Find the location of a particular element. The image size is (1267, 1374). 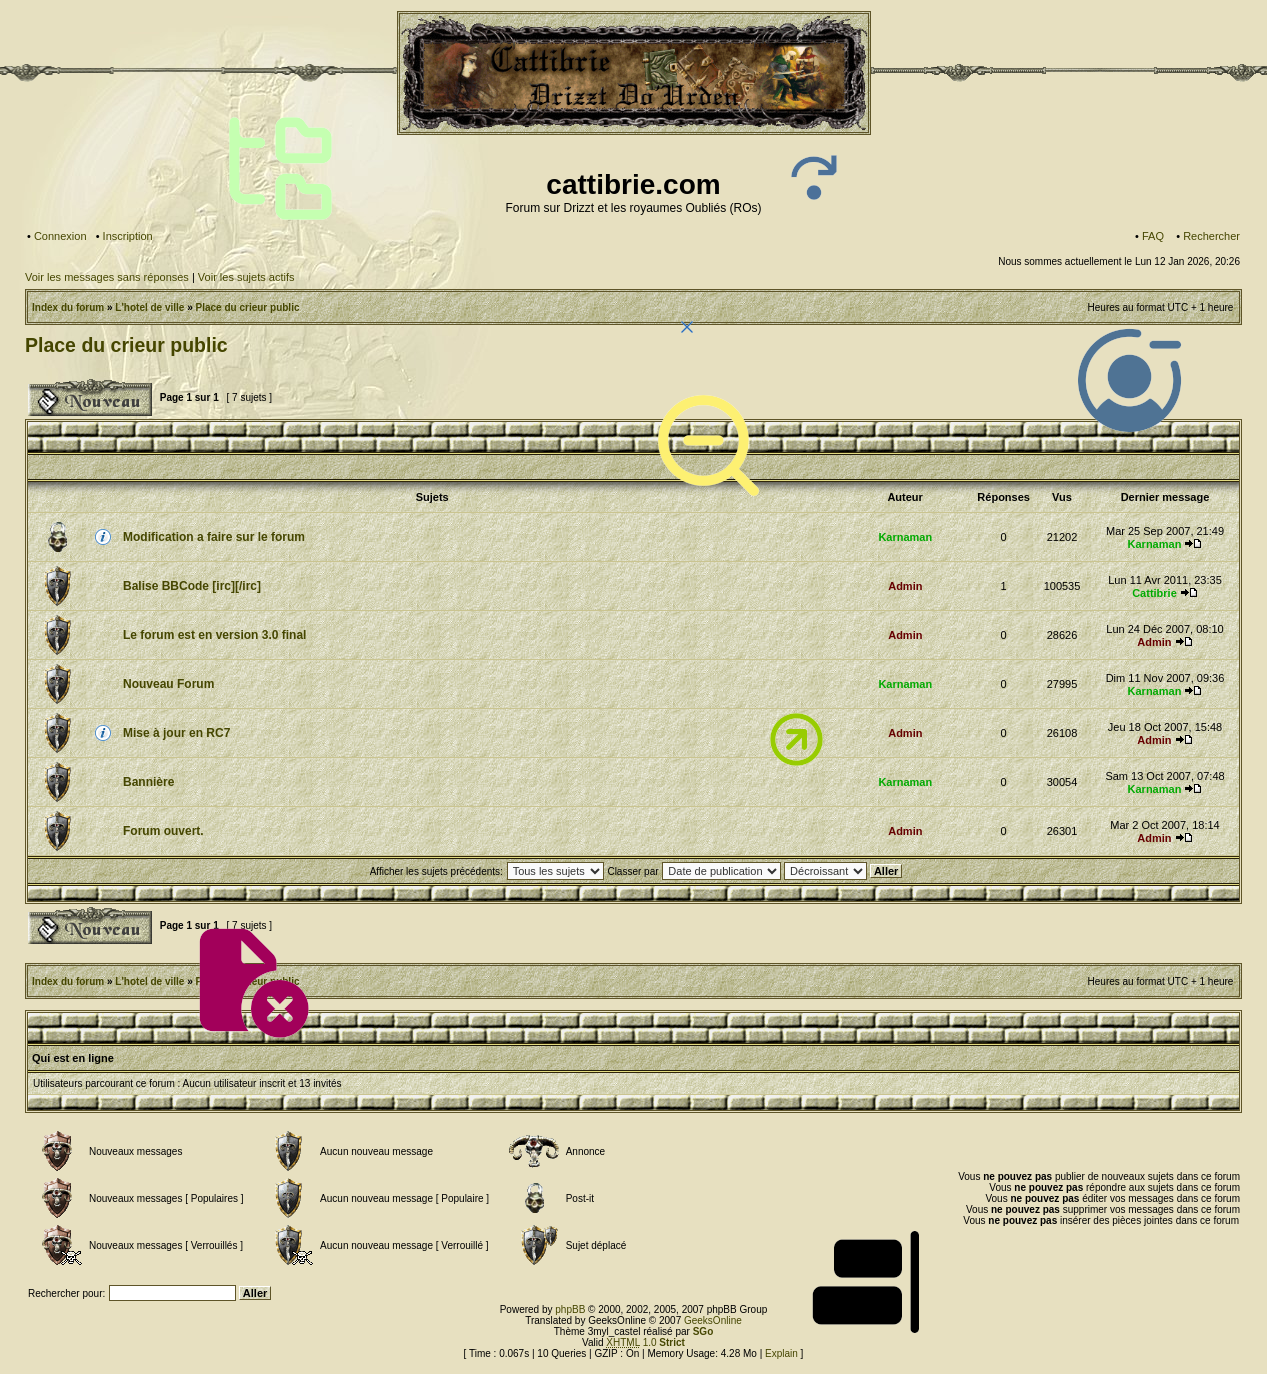

browse directory structure is located at coordinates (280, 168).